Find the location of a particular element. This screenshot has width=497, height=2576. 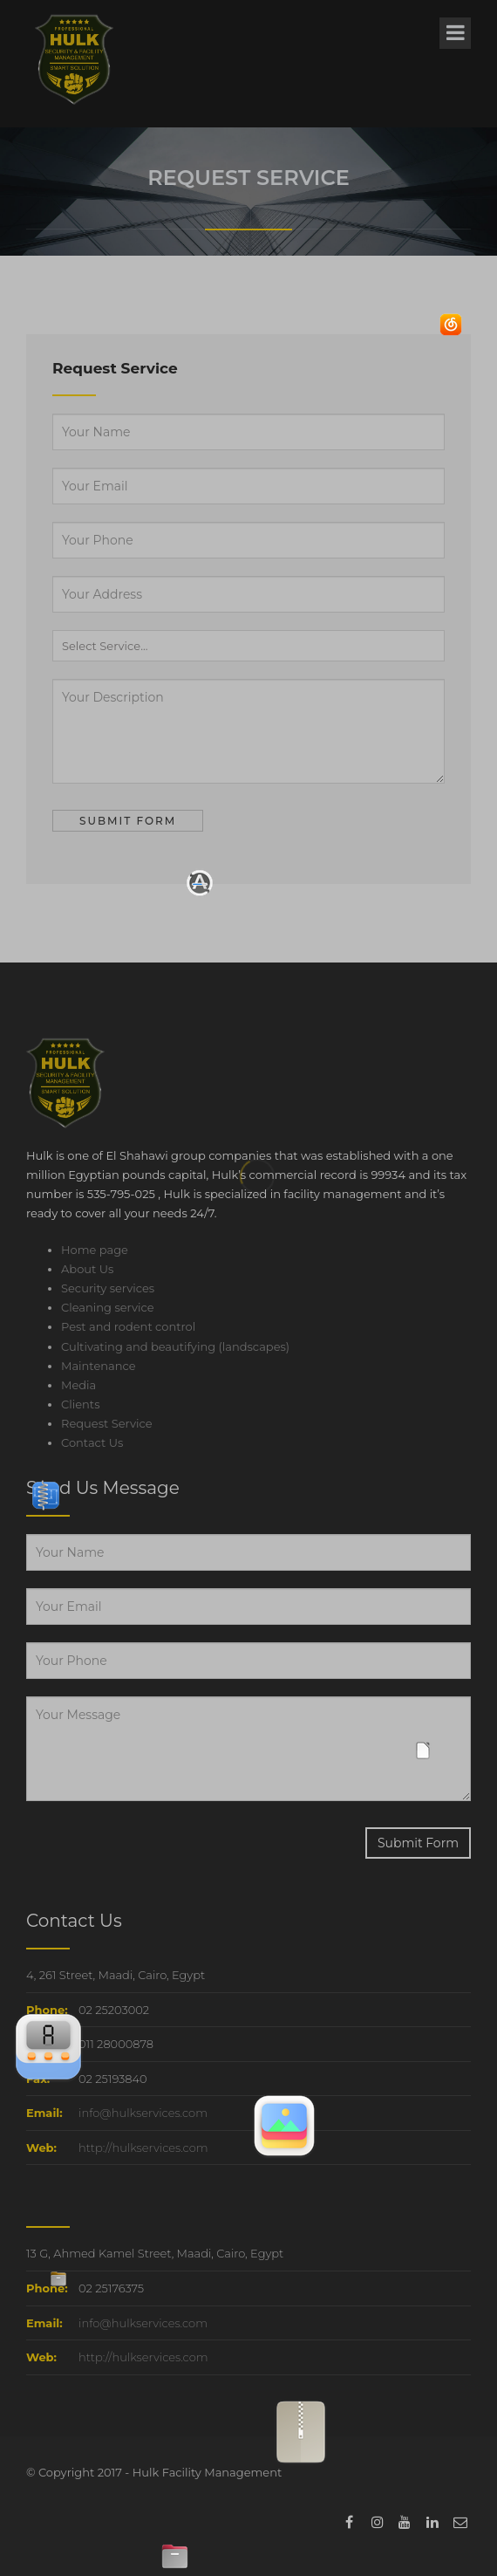

open file roller to extract or compress archives is located at coordinates (301, 2432).